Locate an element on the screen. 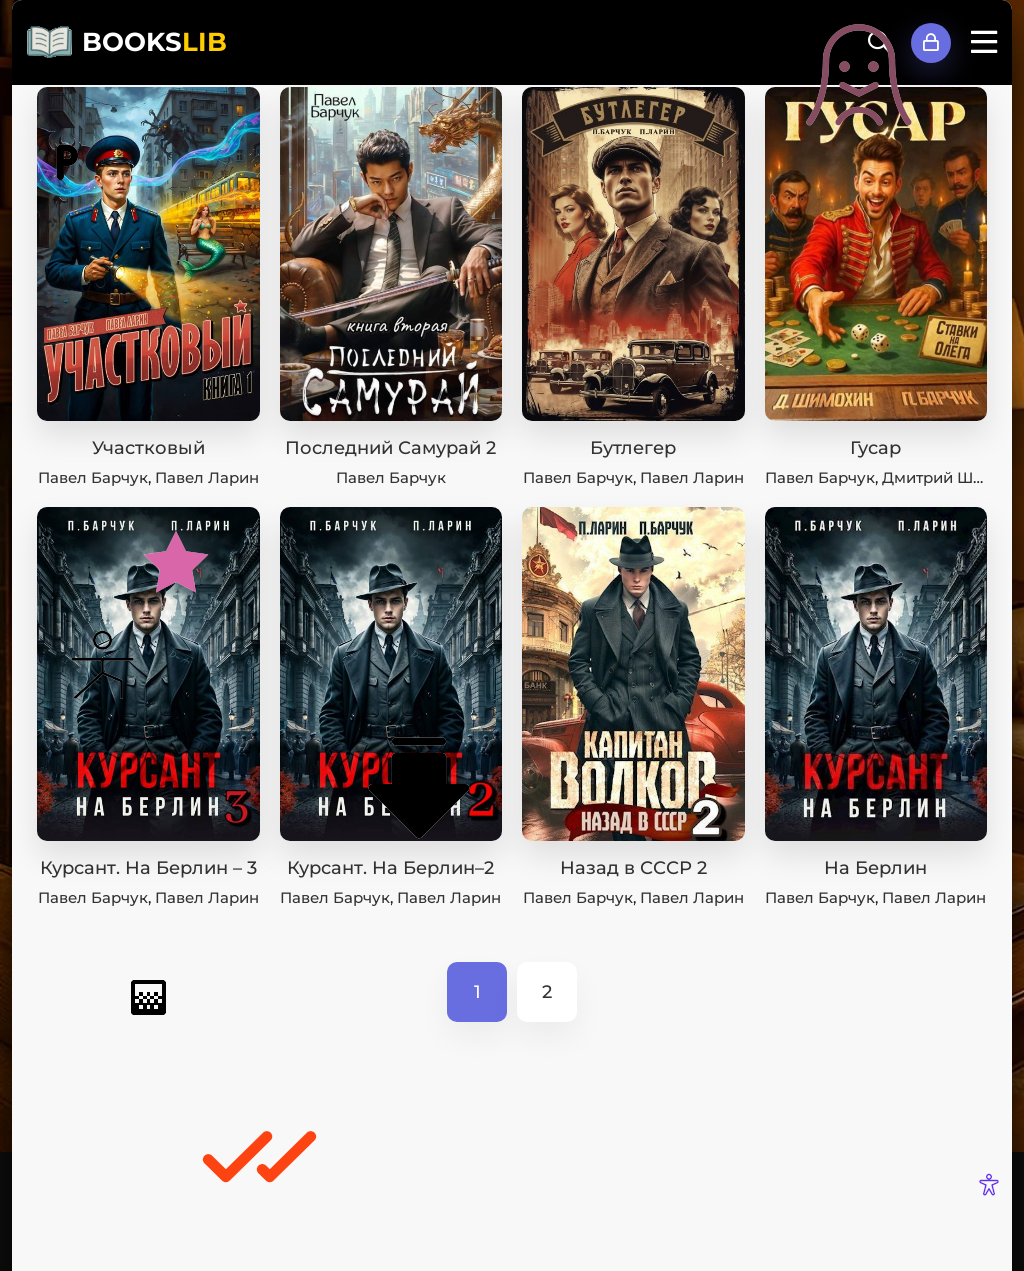 This screenshot has width=1024, height=1271. indicates multiple items selected or completed is located at coordinates (259, 1158).